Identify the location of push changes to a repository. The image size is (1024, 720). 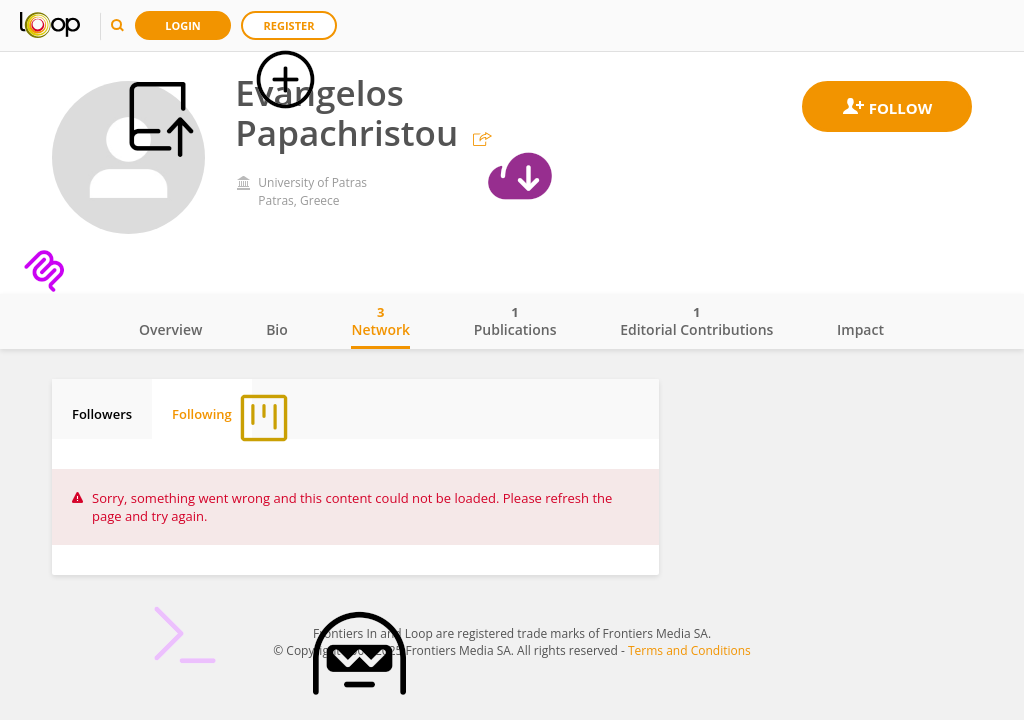
(157, 119).